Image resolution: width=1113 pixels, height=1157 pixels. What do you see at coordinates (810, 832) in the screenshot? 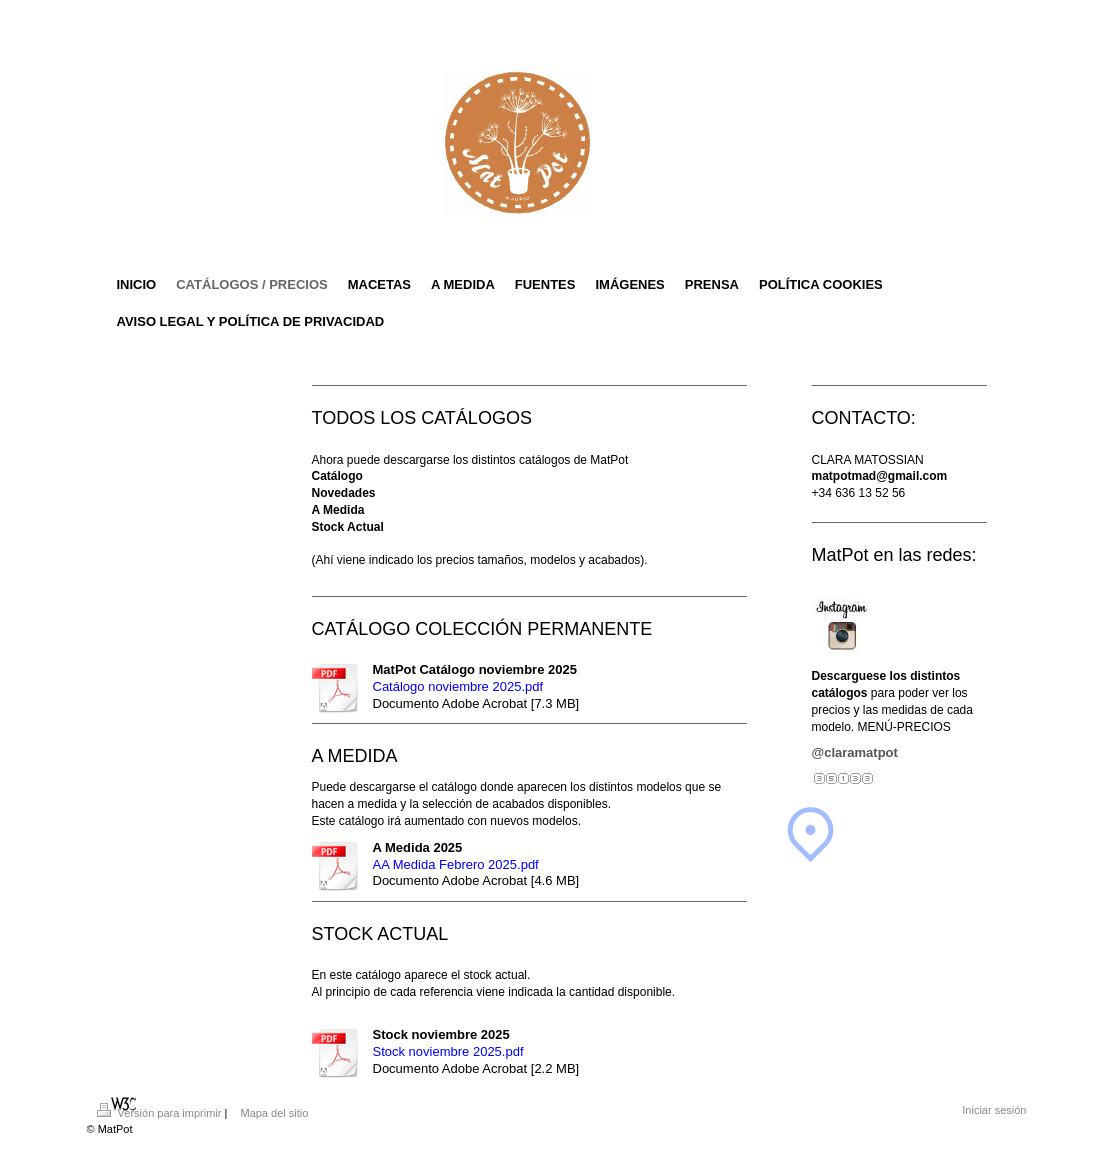
I see `view or select a location on the map` at bounding box center [810, 832].